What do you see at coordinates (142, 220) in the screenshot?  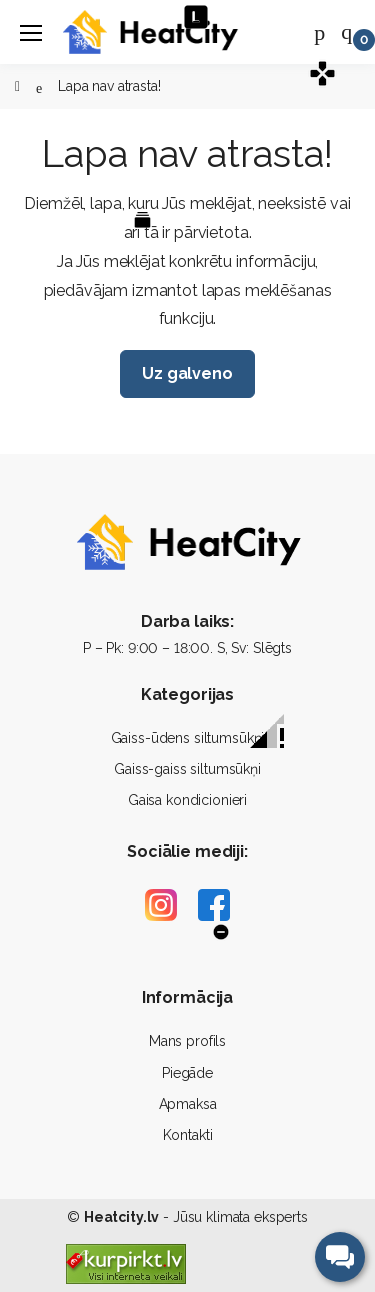 I see `view stacked cards or layers` at bounding box center [142, 220].